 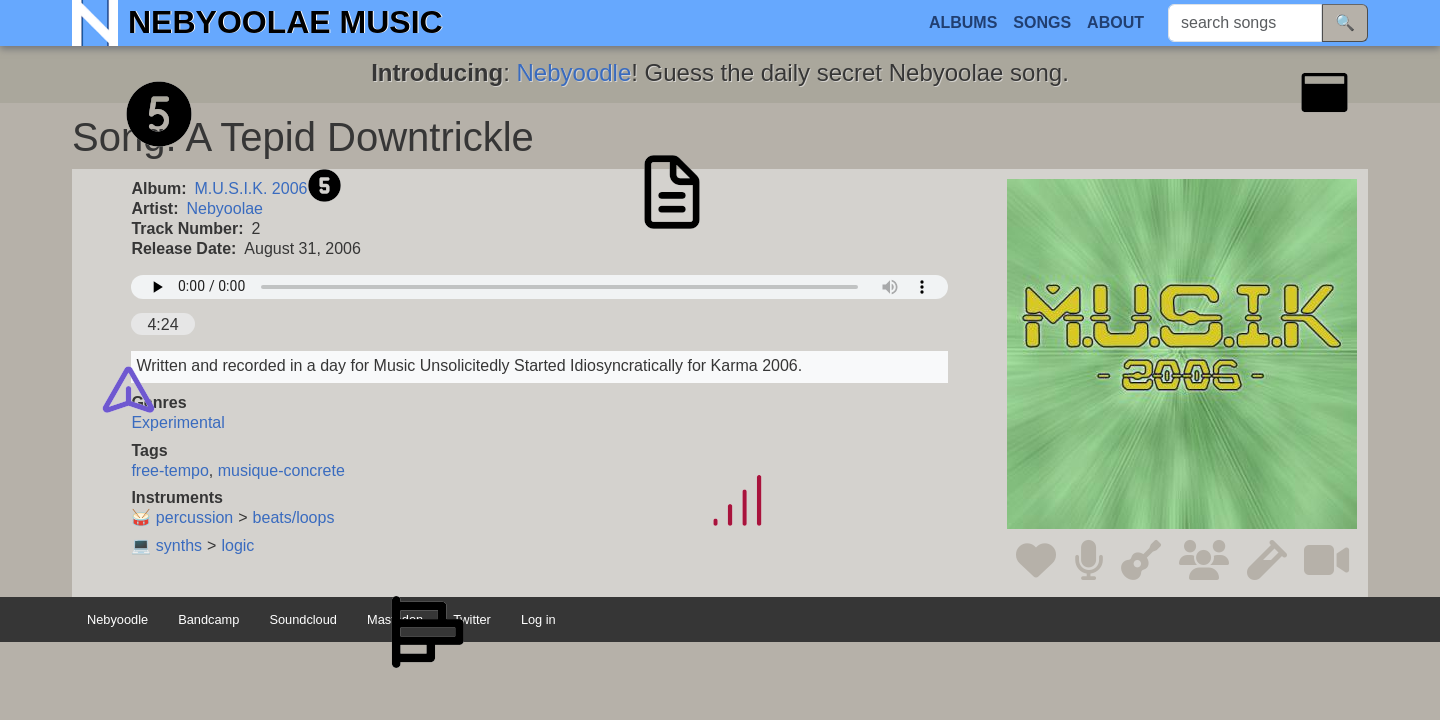 What do you see at coordinates (672, 192) in the screenshot?
I see `view document or text file` at bounding box center [672, 192].